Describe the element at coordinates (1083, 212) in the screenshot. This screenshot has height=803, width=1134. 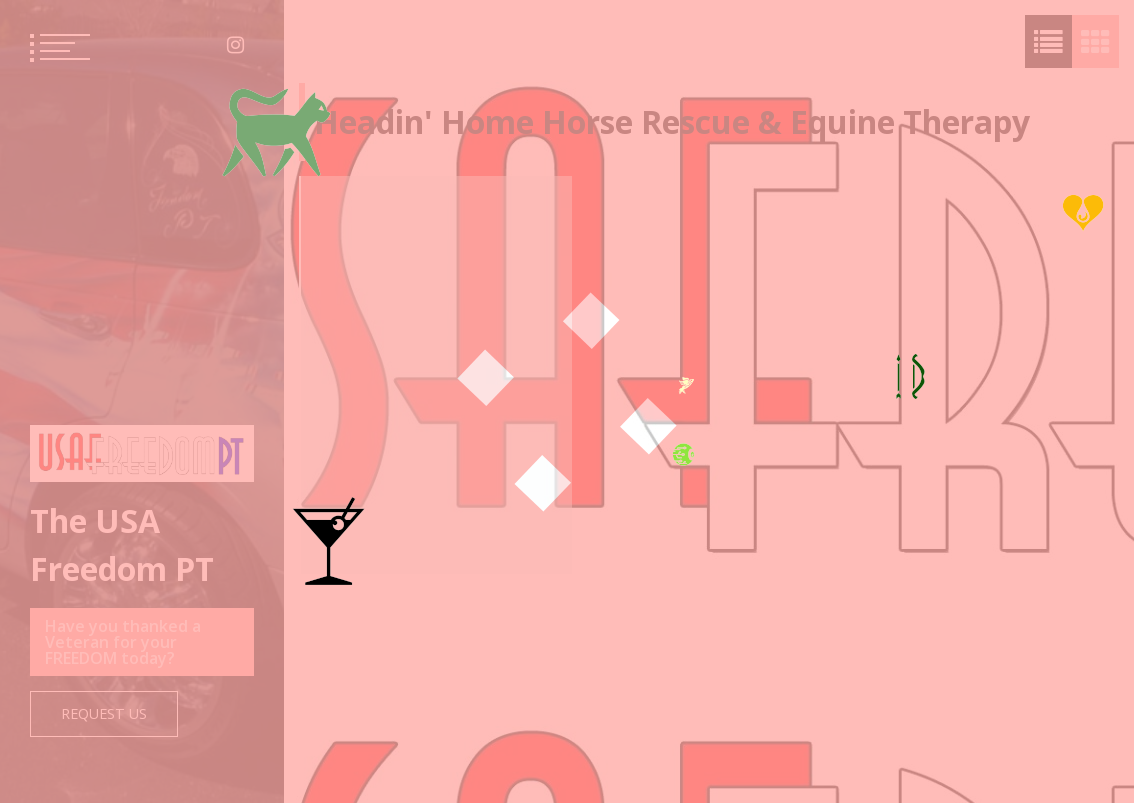
I see `donate blood or health resource` at that location.